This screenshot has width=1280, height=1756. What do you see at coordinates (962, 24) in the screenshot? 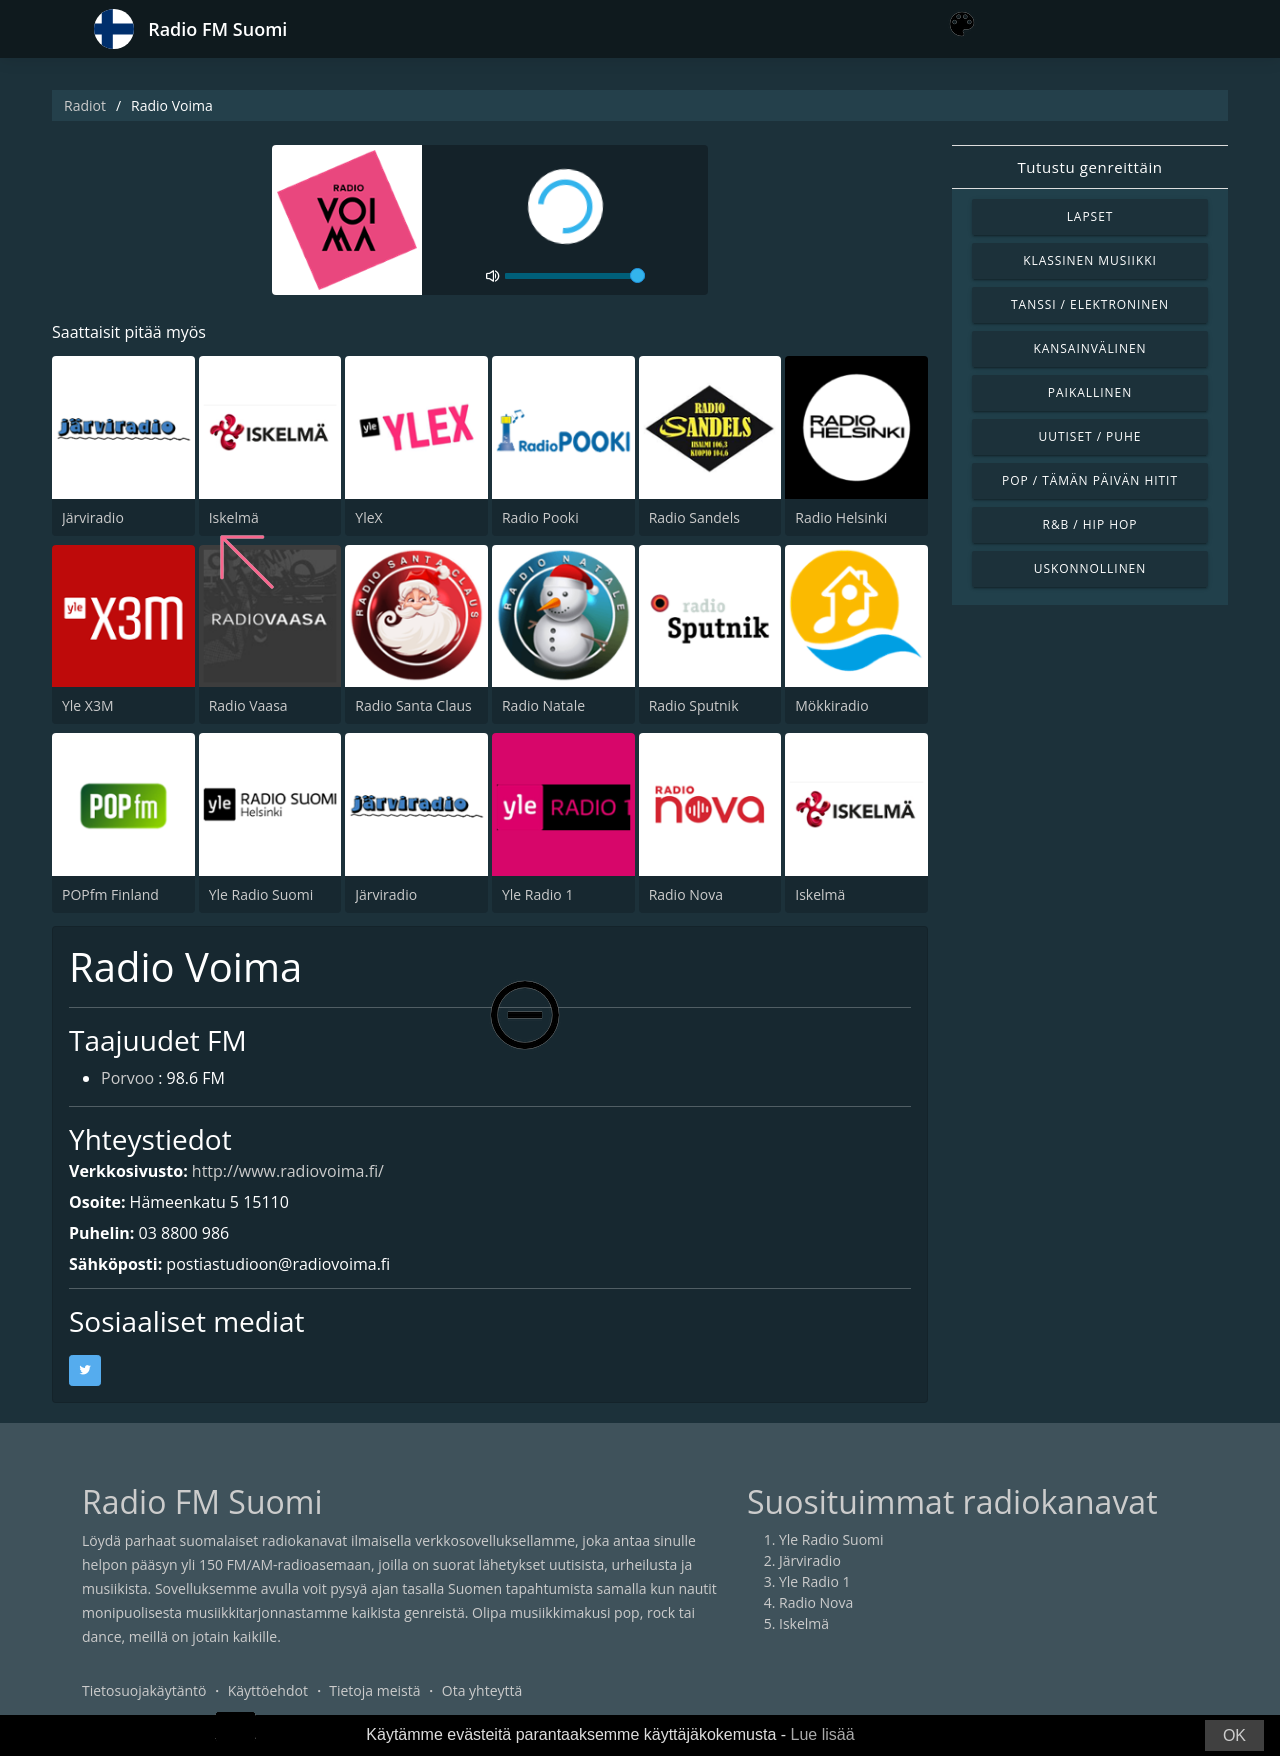
I see `access color or theme customization options` at bounding box center [962, 24].